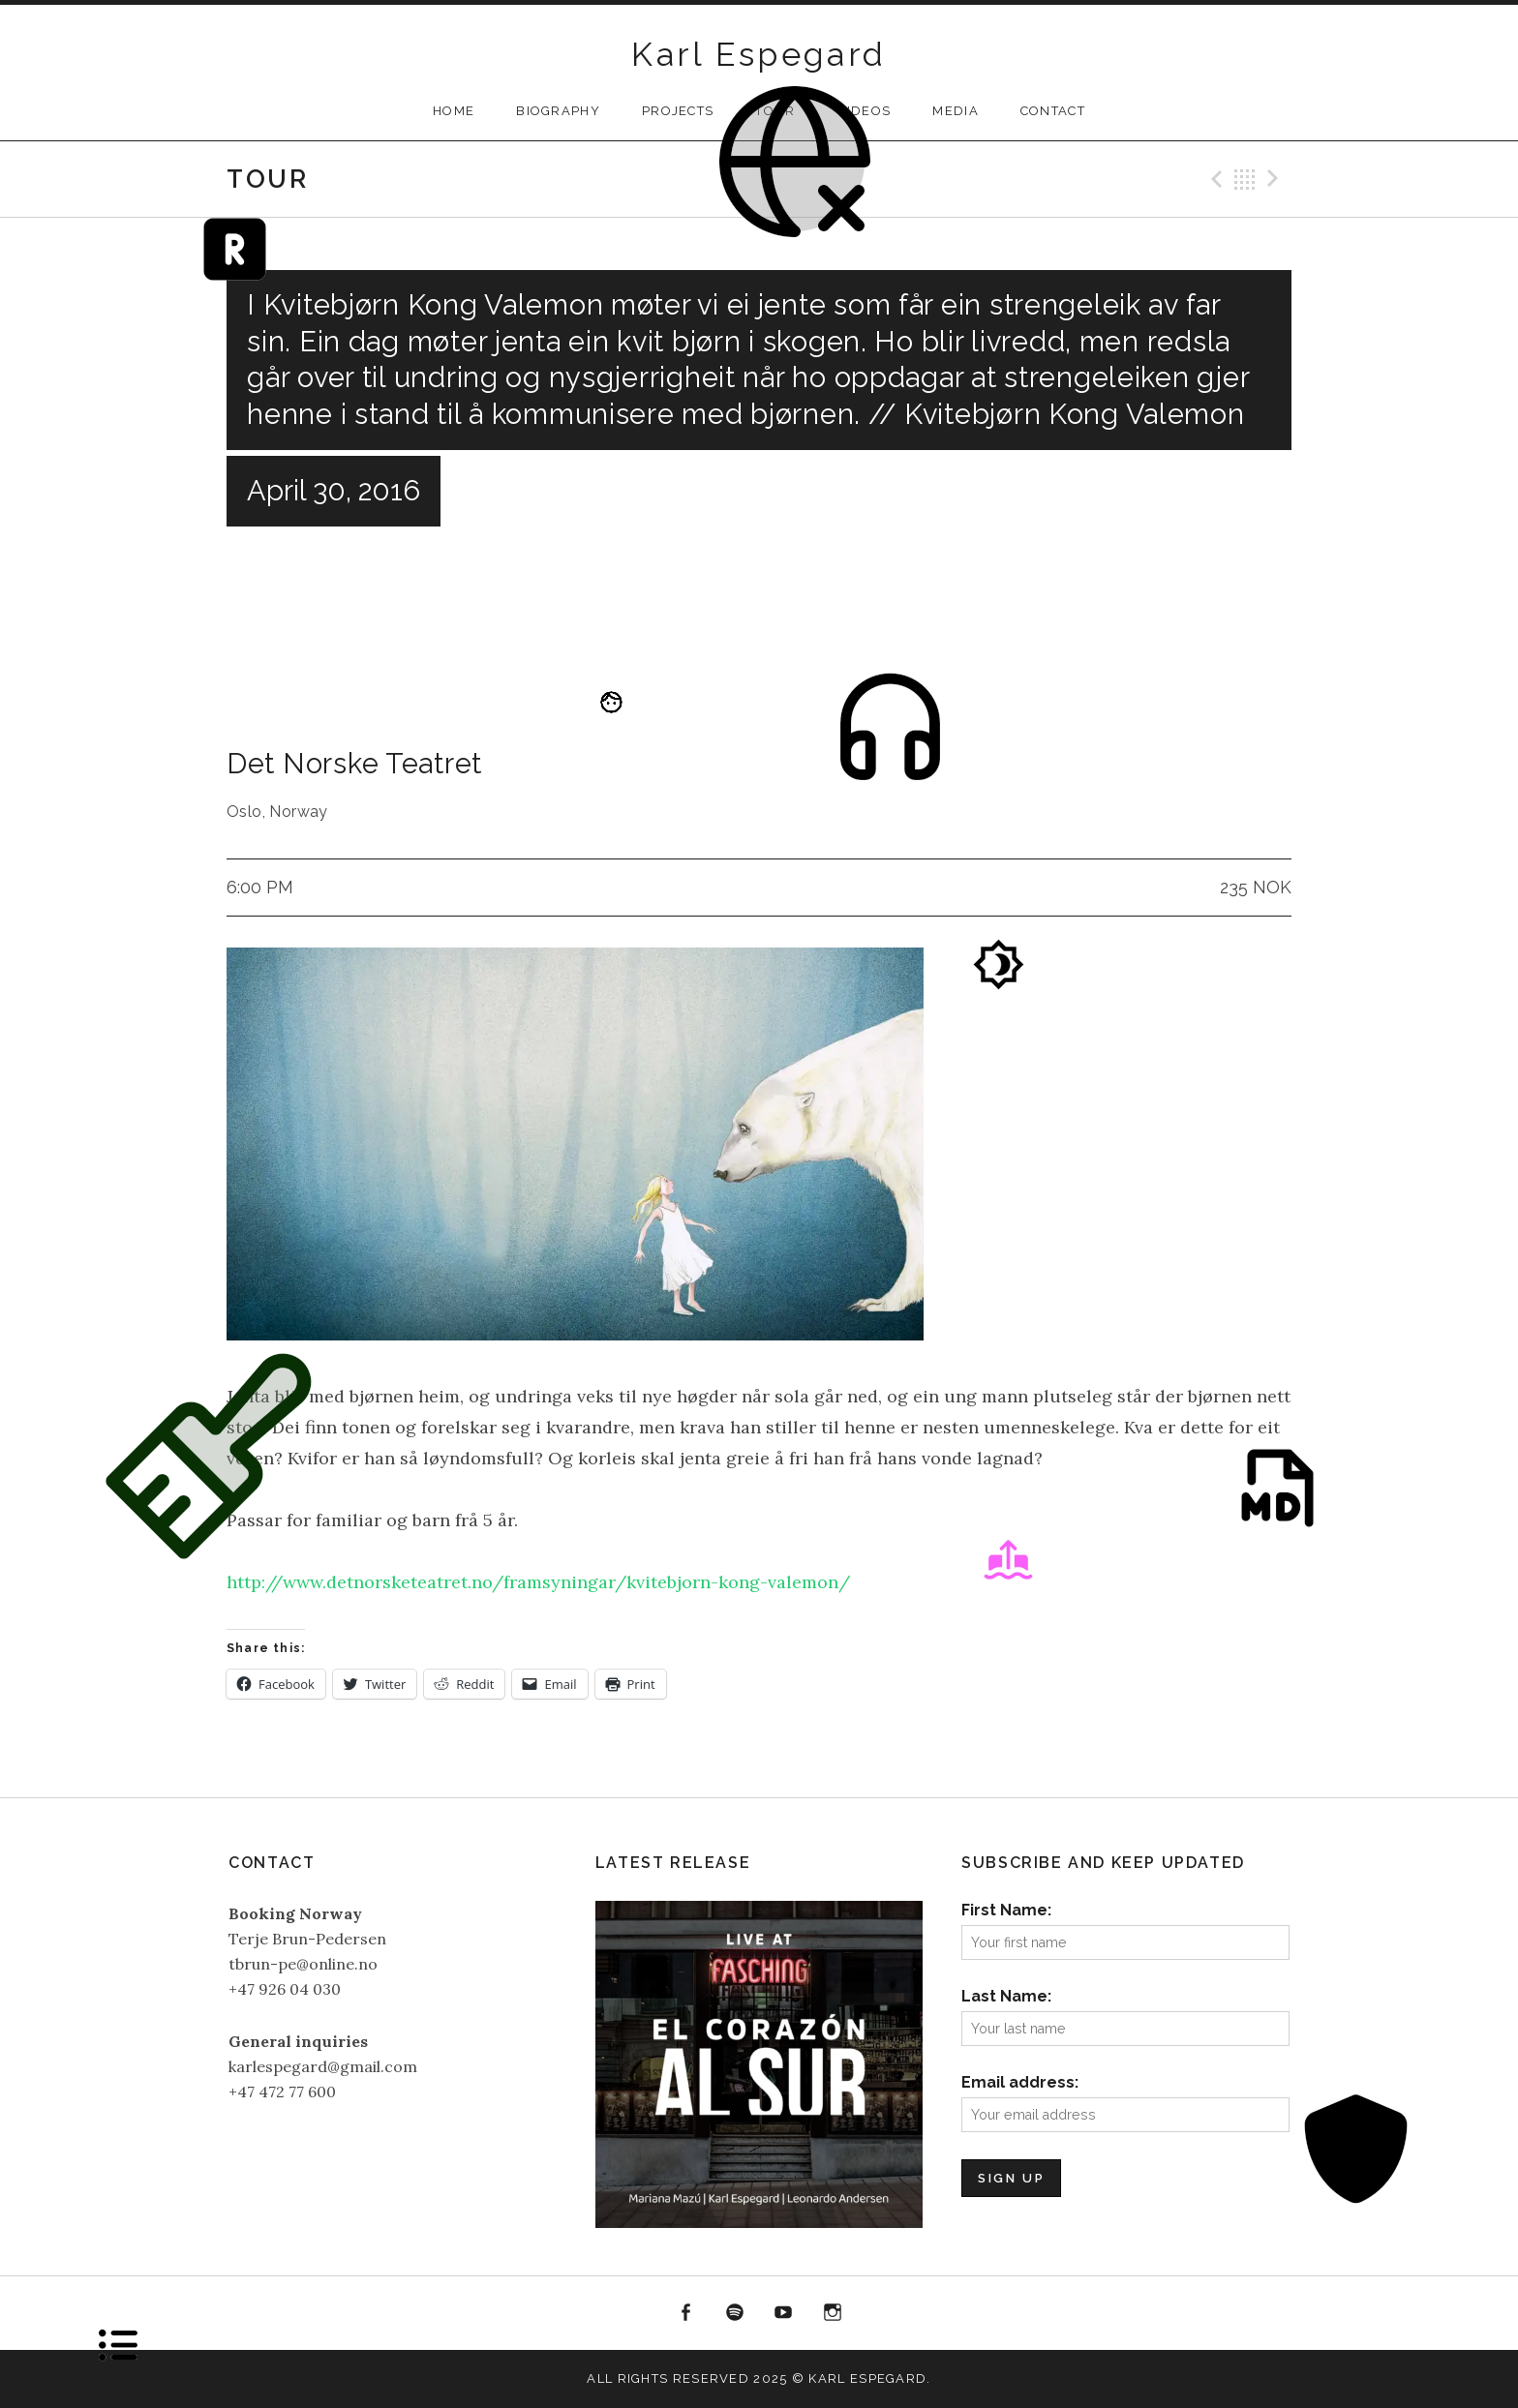  What do you see at coordinates (611, 702) in the screenshot?
I see `enable face unlock for device security` at bounding box center [611, 702].